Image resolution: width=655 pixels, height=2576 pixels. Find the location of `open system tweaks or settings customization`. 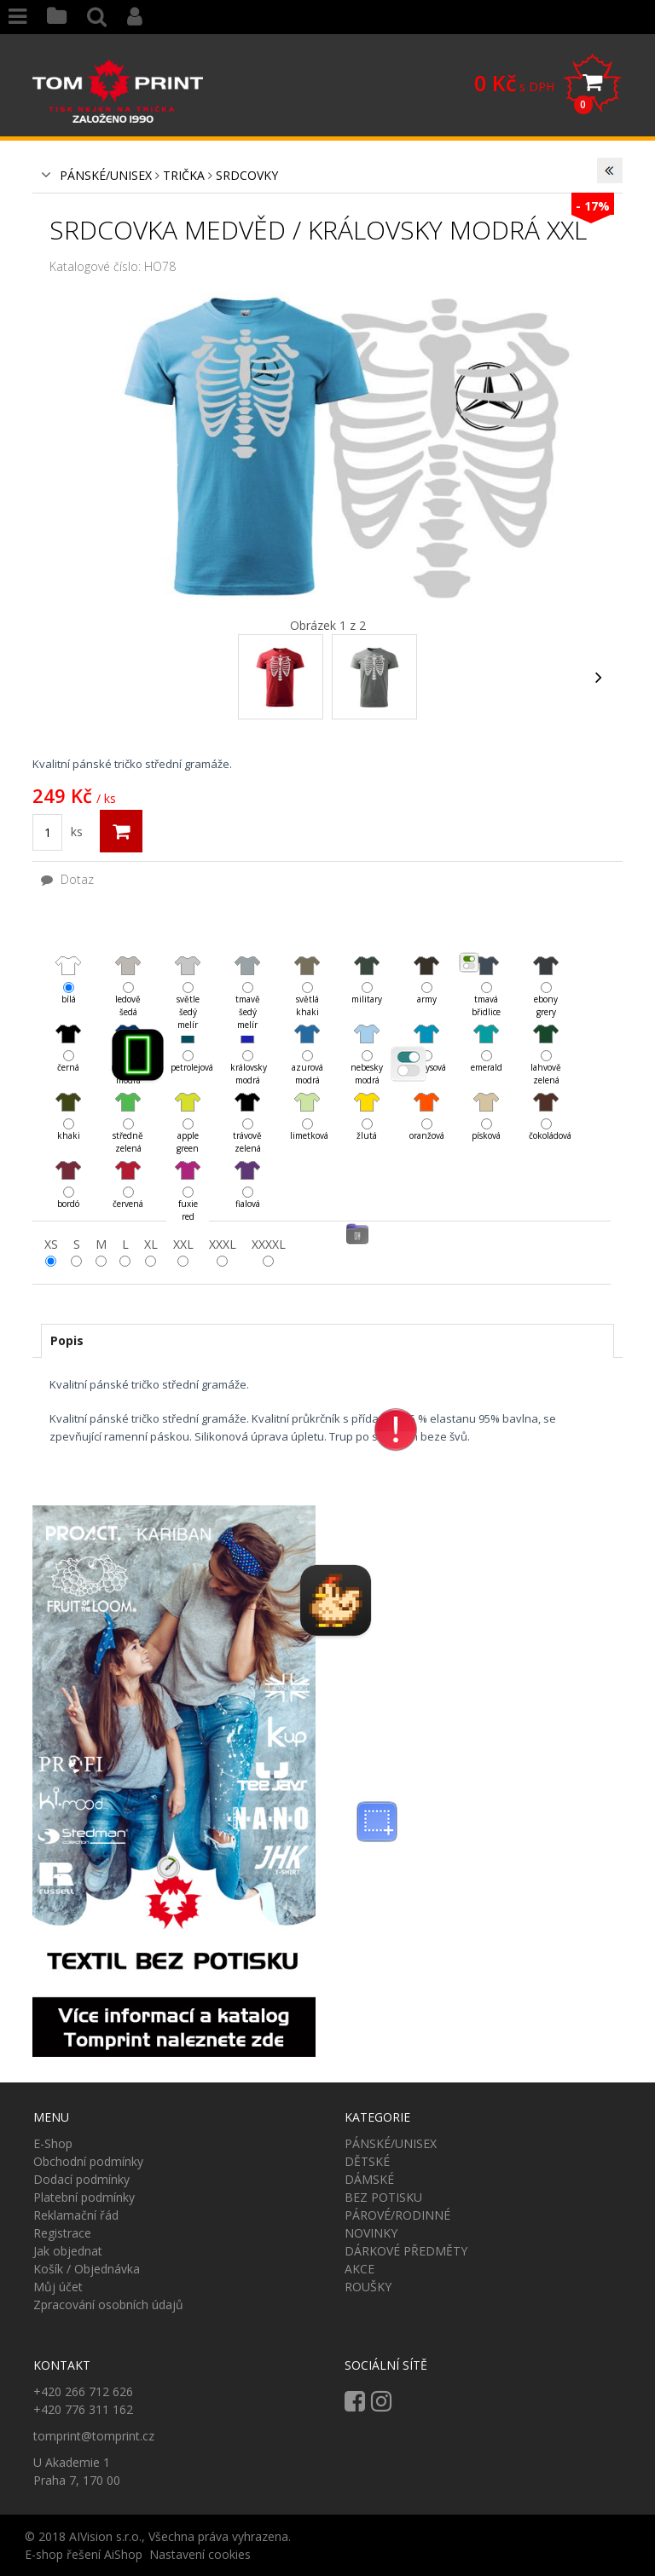

open system tweaks or settings customization is located at coordinates (409, 1064).